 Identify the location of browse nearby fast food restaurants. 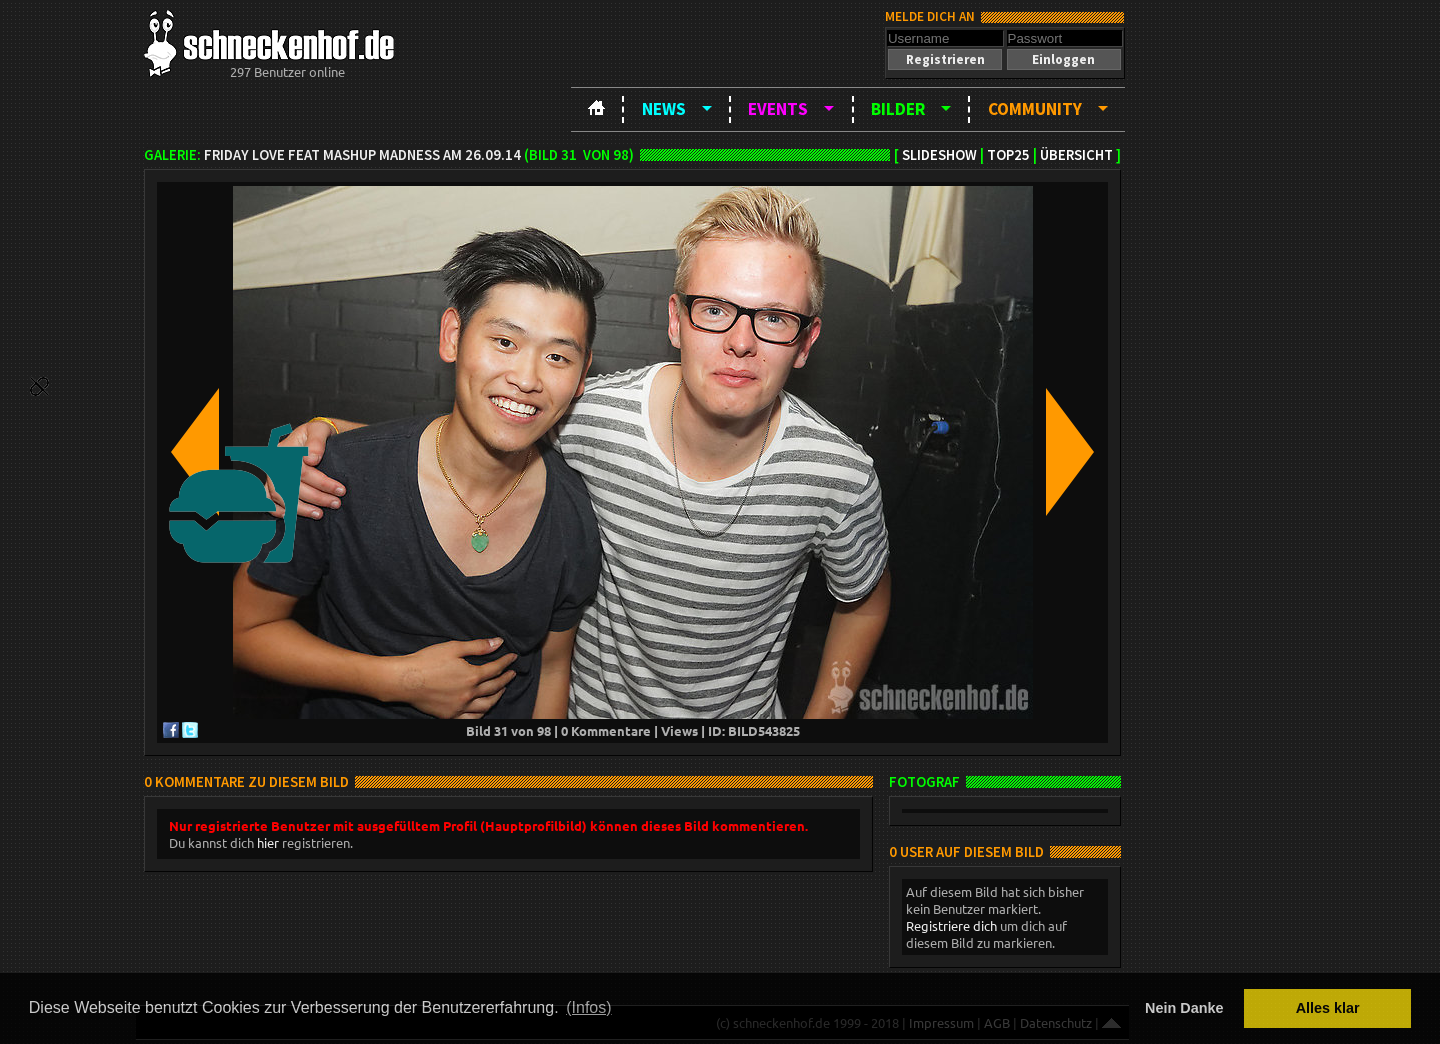
(239, 493).